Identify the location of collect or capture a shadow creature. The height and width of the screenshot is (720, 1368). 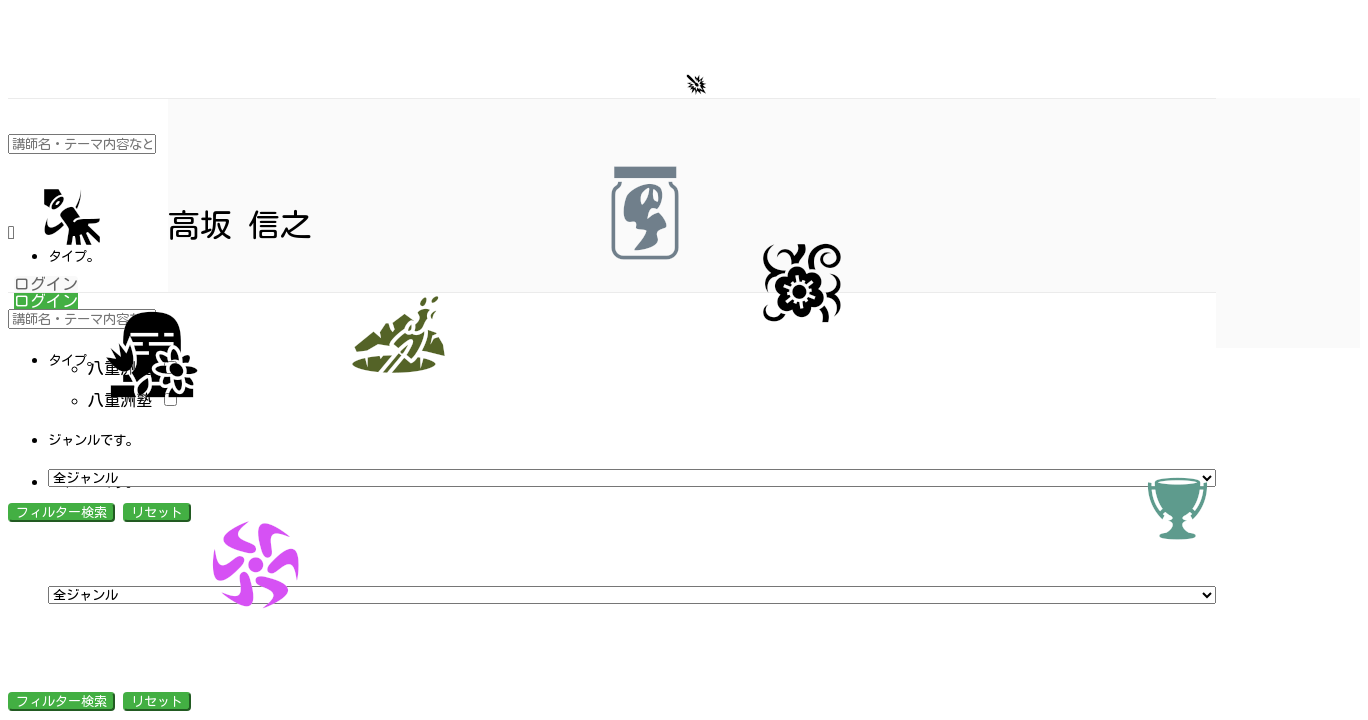
(645, 213).